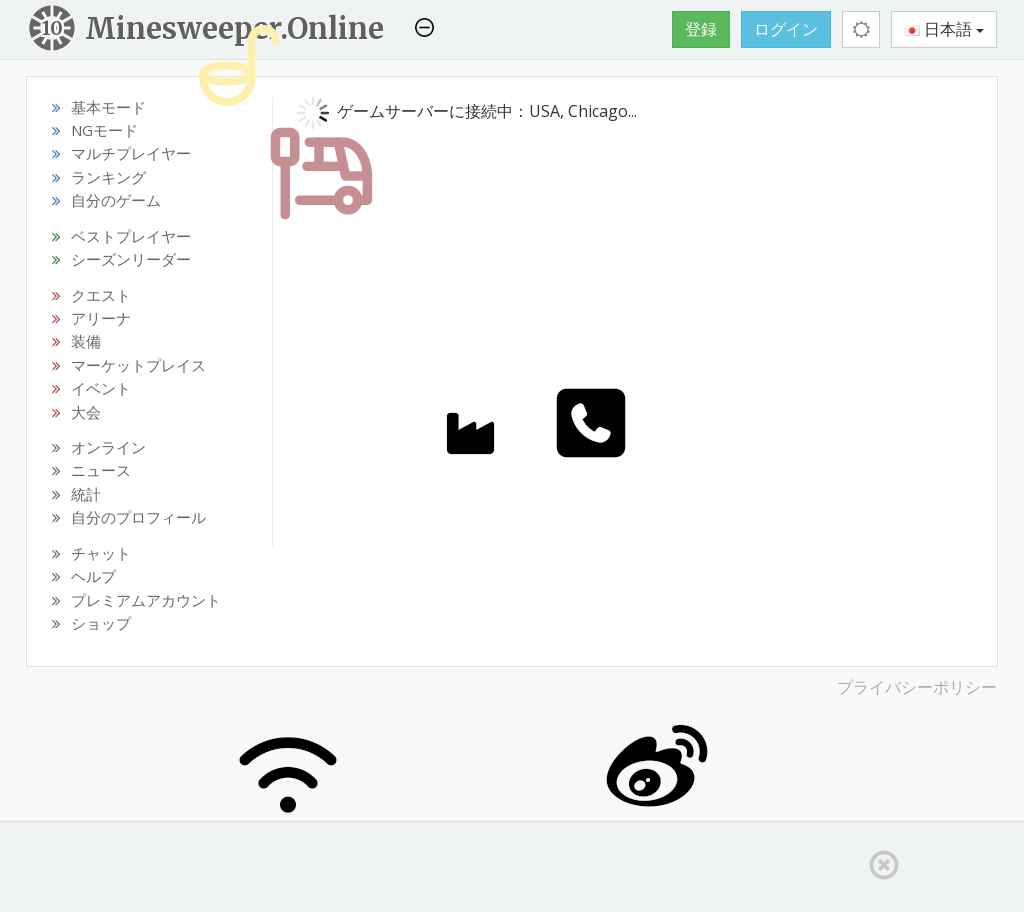 Image resolution: width=1024 pixels, height=912 pixels. I want to click on tap to make a phone call, so click(591, 423).